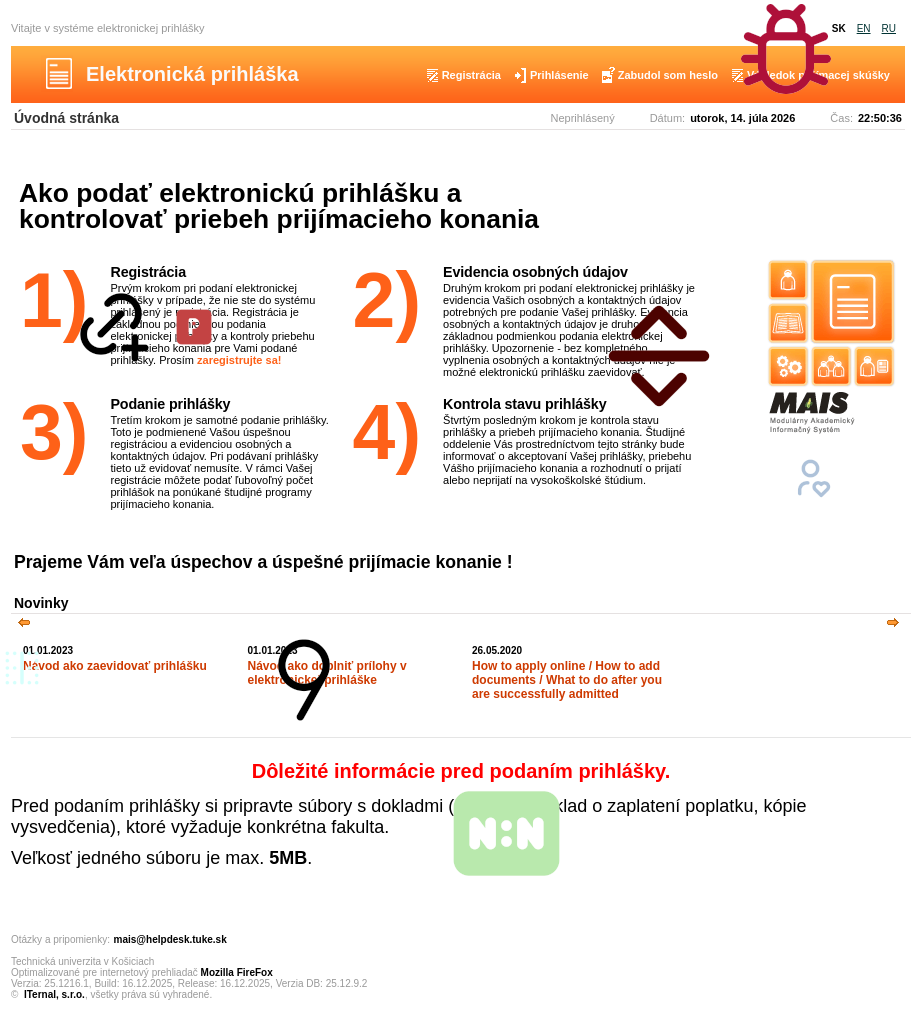 The width and height of the screenshot is (914, 1011). What do you see at coordinates (810, 477) in the screenshot?
I see `add user to favorites` at bounding box center [810, 477].